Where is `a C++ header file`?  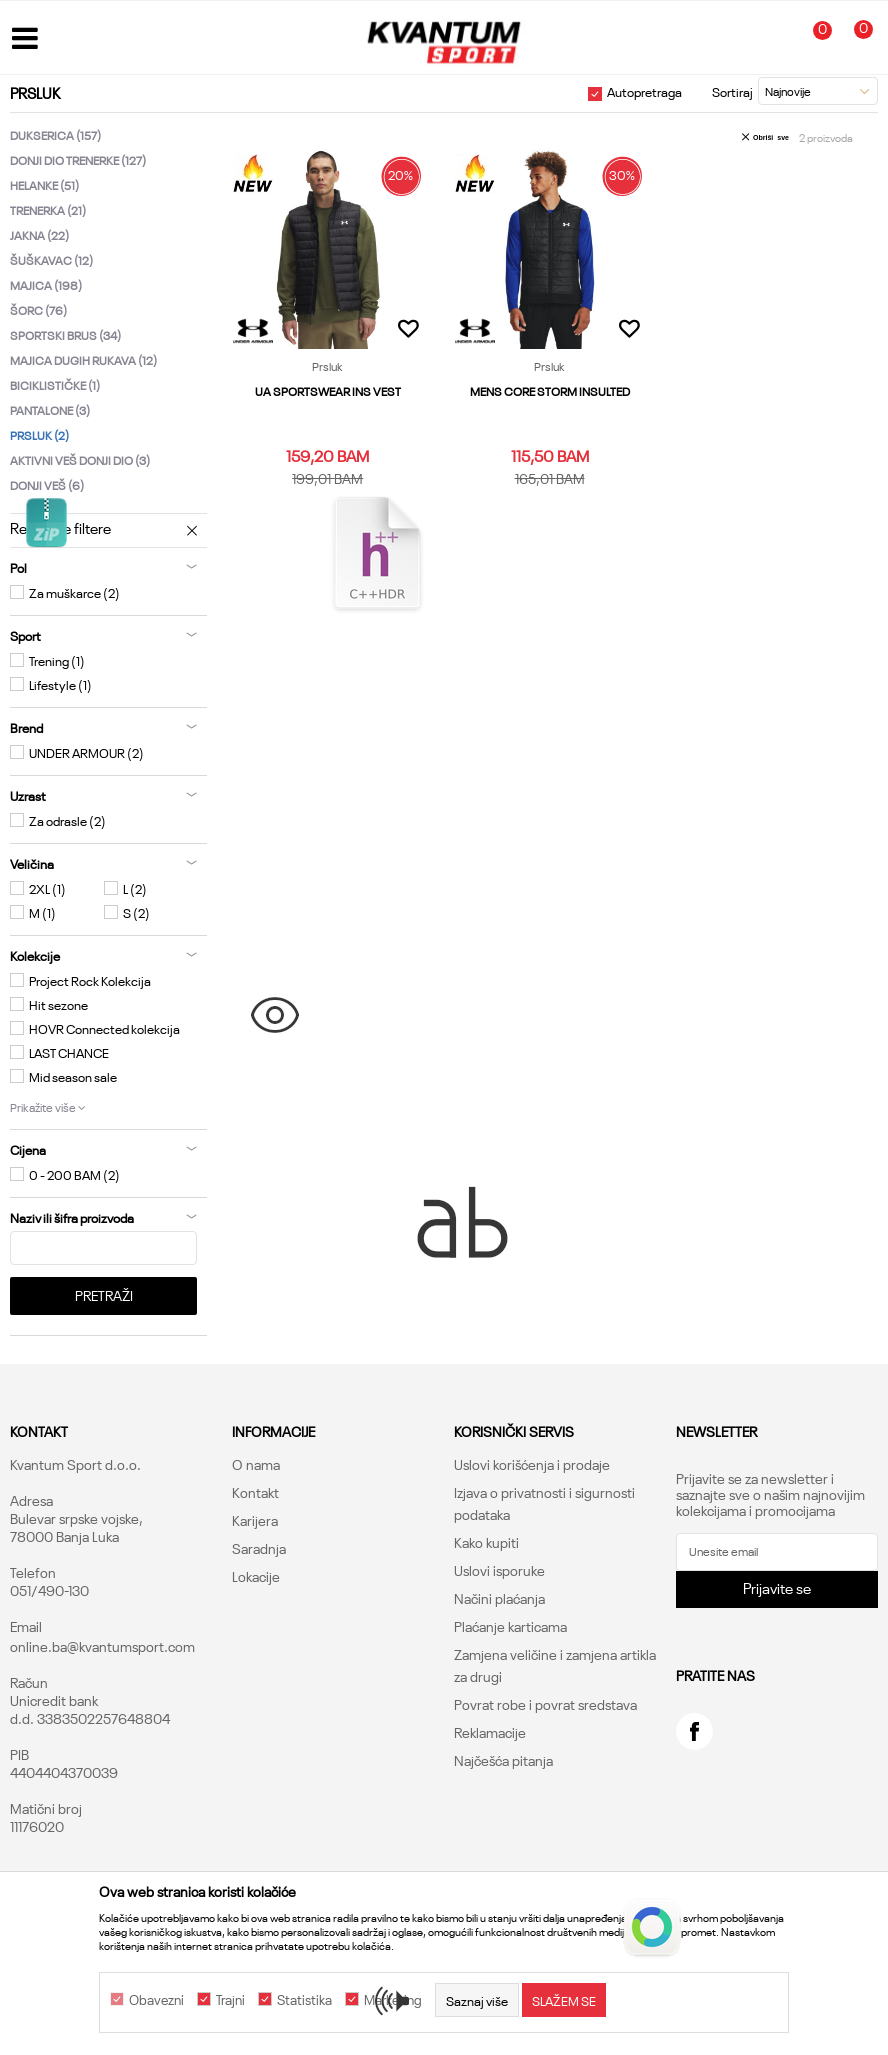
a C++ header file is located at coordinates (377, 554).